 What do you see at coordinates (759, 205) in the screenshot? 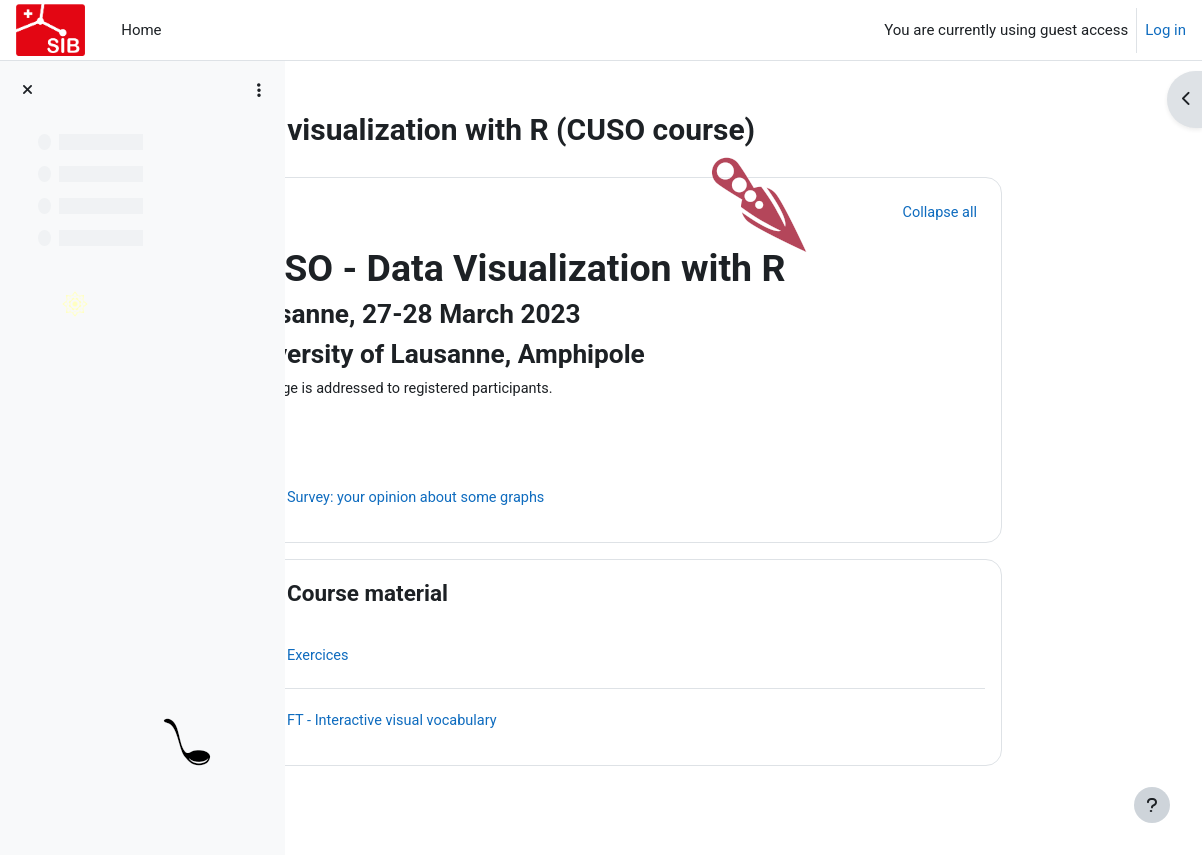
I see `select throwing knife weapon` at bounding box center [759, 205].